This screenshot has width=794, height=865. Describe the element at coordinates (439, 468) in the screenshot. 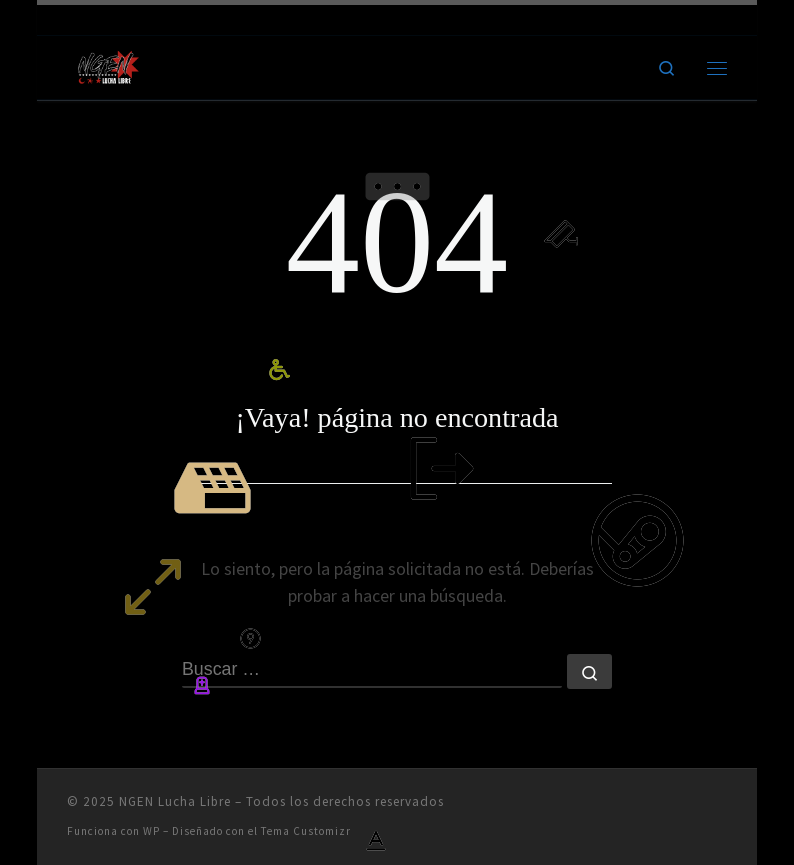

I see `sign out of your account` at that location.